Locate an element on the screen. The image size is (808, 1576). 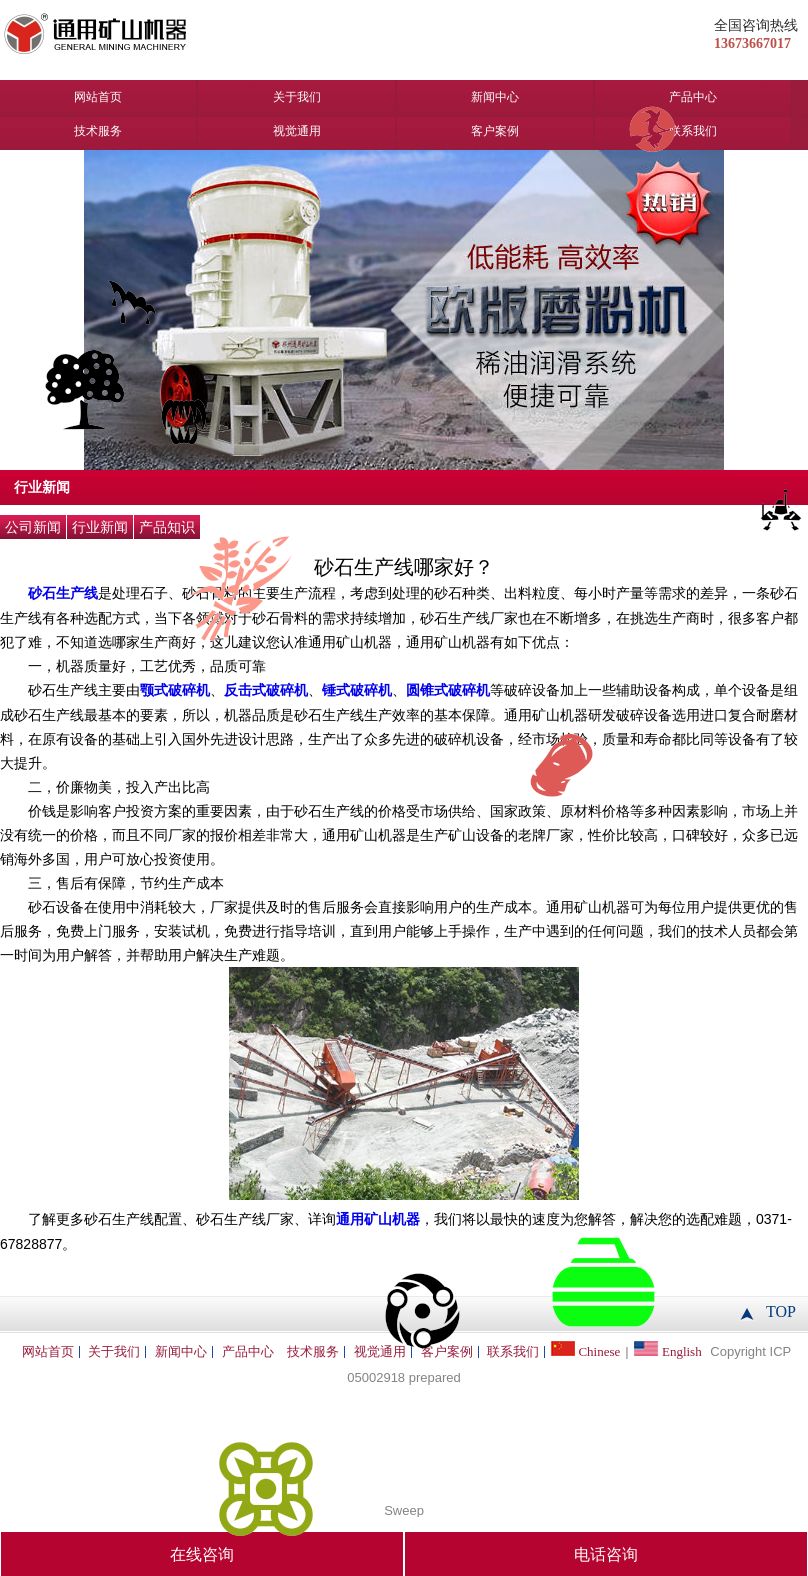
witch character or Halloween-themed game element is located at coordinates (652, 129).